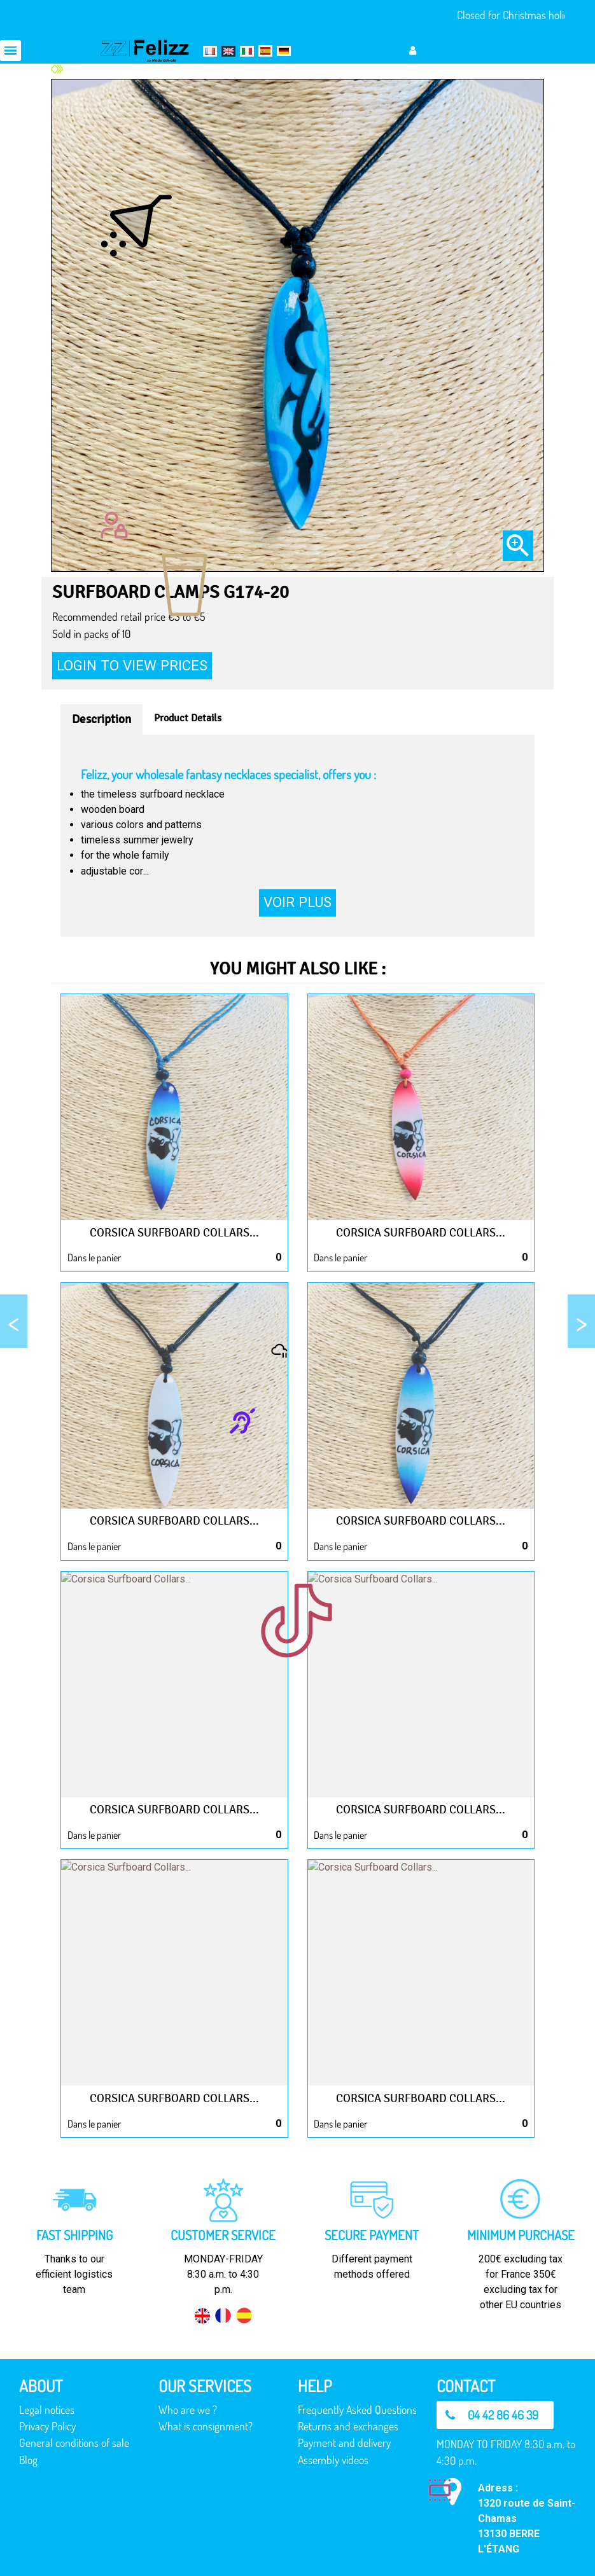 This screenshot has height=2576, width=595. Describe the element at coordinates (279, 1350) in the screenshot. I see `pause cloud sync or upload` at that location.